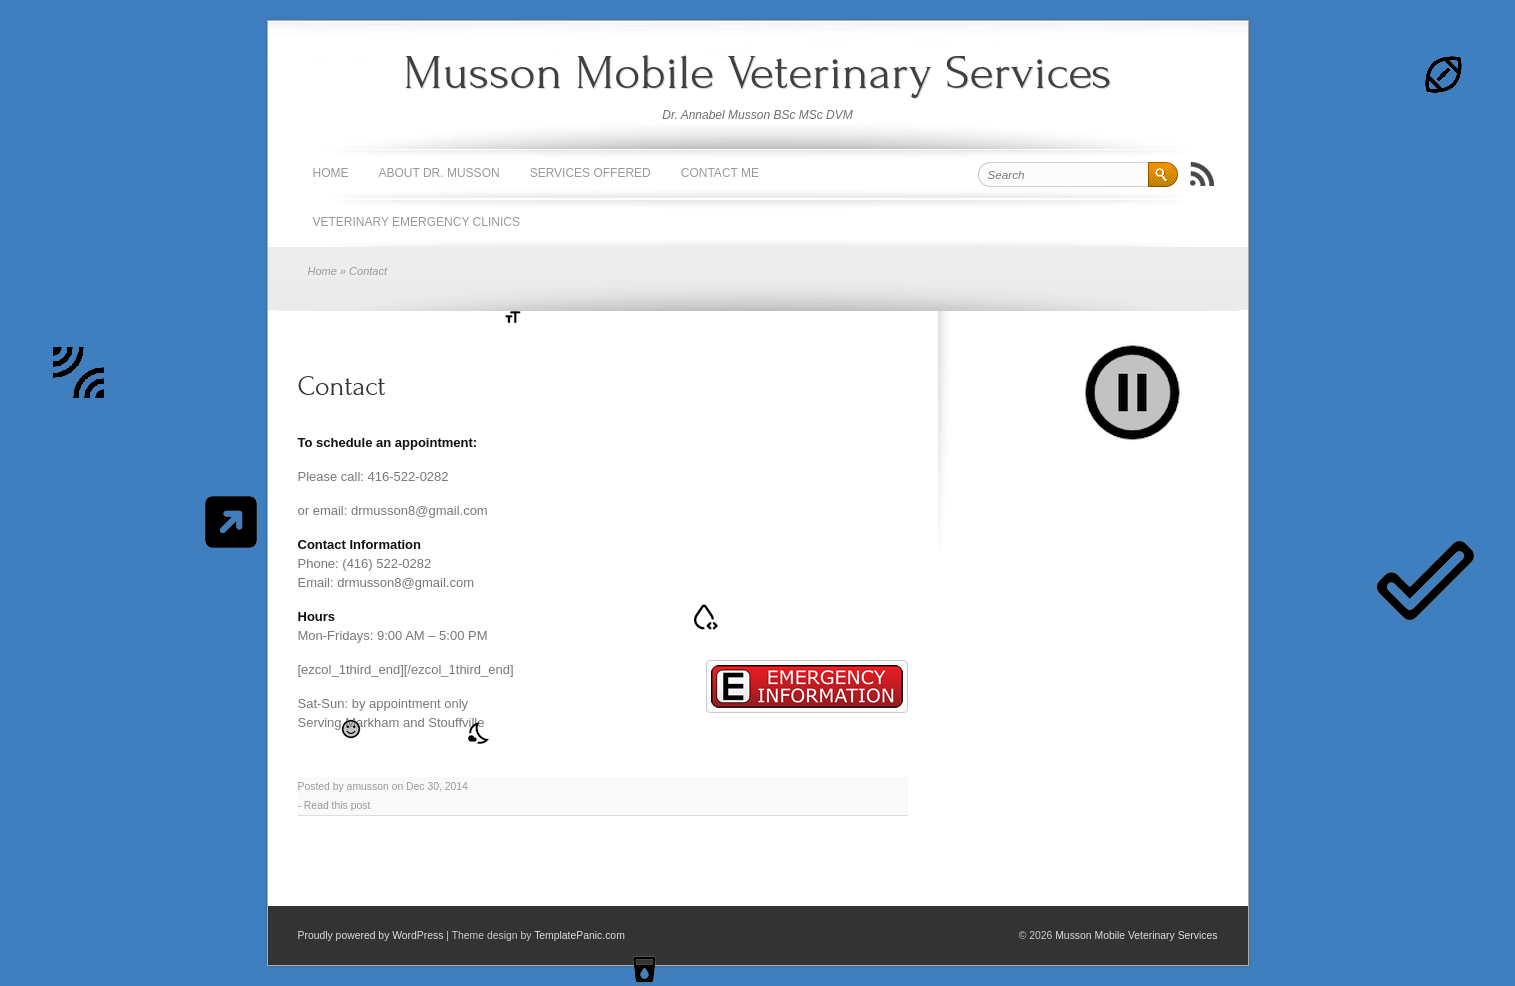 Image resolution: width=1515 pixels, height=986 pixels. What do you see at coordinates (231, 522) in the screenshot?
I see `open link in a new window or tab` at bounding box center [231, 522].